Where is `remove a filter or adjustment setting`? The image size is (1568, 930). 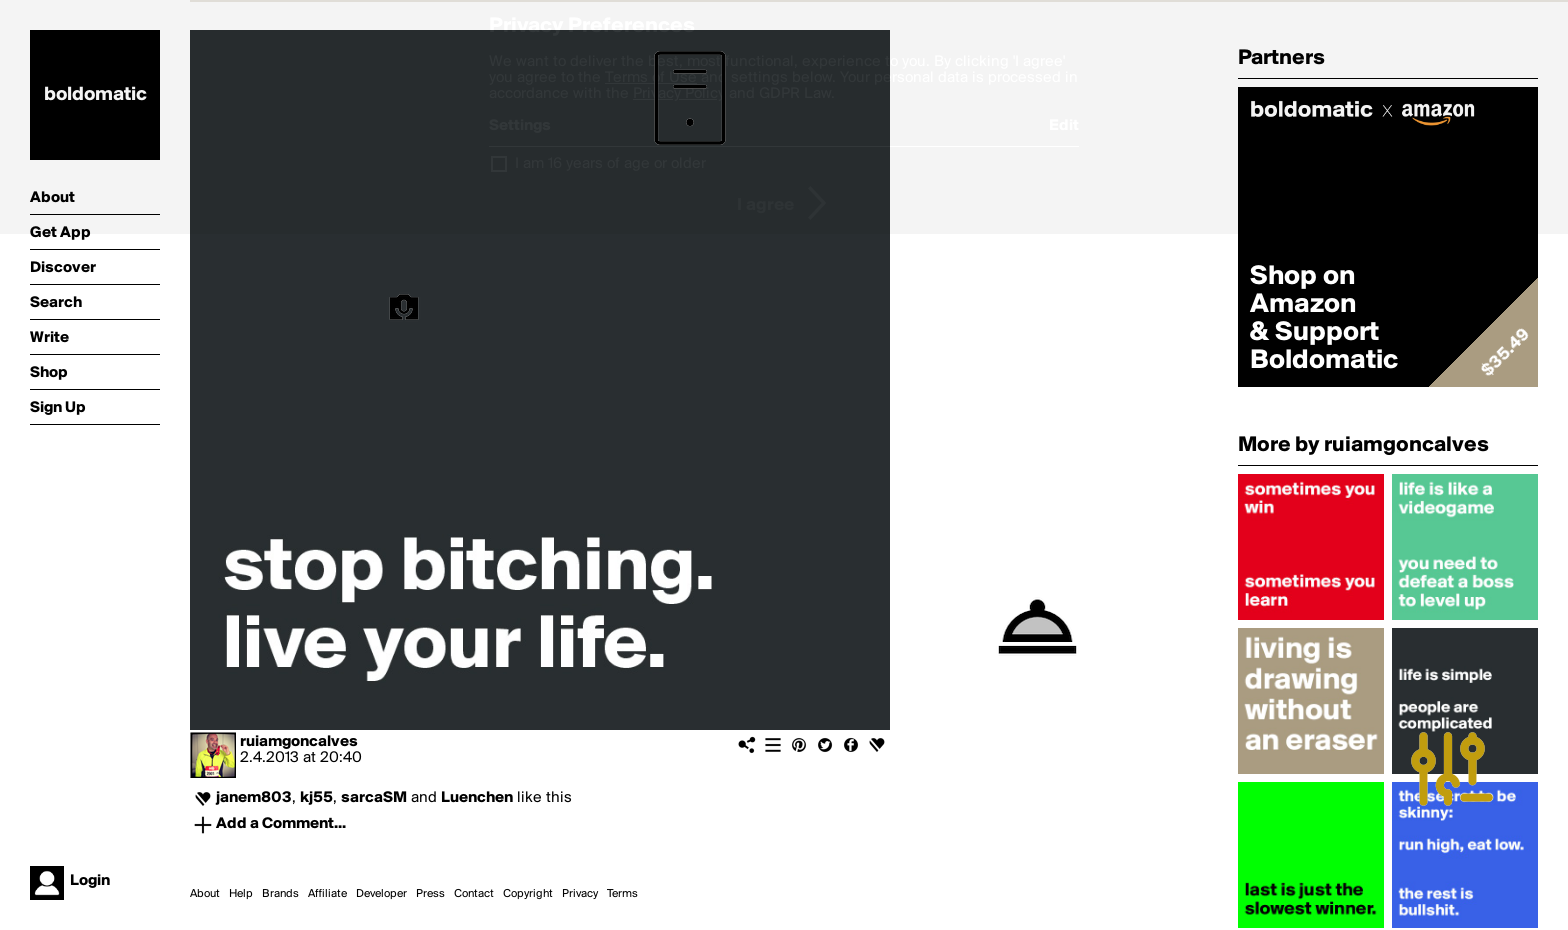 remove a filter or adjustment setting is located at coordinates (1448, 769).